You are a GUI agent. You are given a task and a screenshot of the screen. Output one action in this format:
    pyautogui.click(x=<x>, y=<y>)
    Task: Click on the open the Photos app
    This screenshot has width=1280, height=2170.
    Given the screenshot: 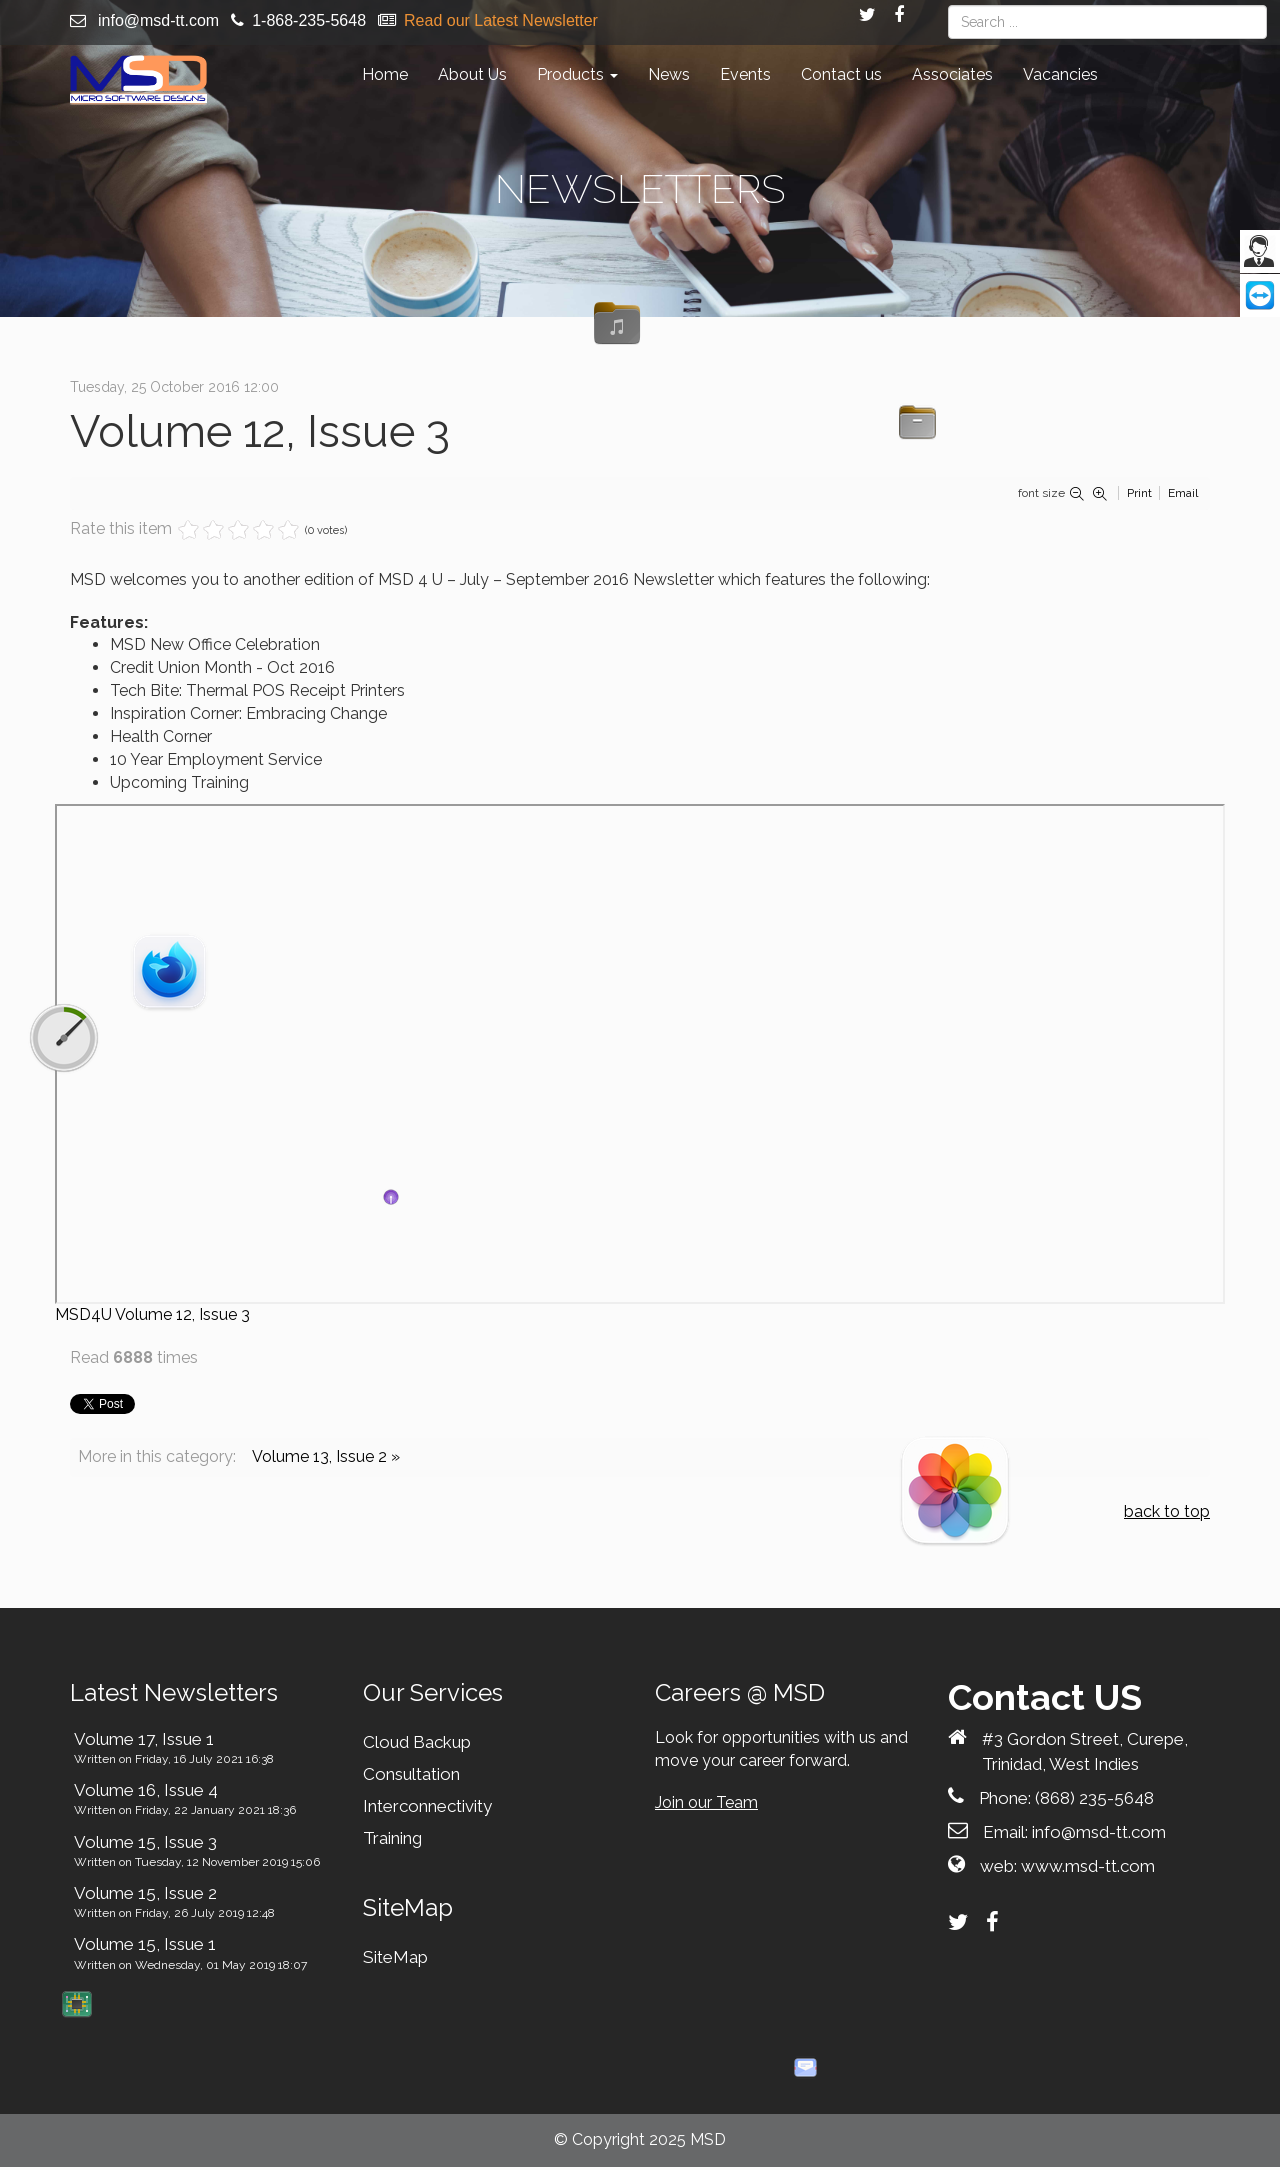 What is the action you would take?
    pyautogui.click(x=955, y=1490)
    